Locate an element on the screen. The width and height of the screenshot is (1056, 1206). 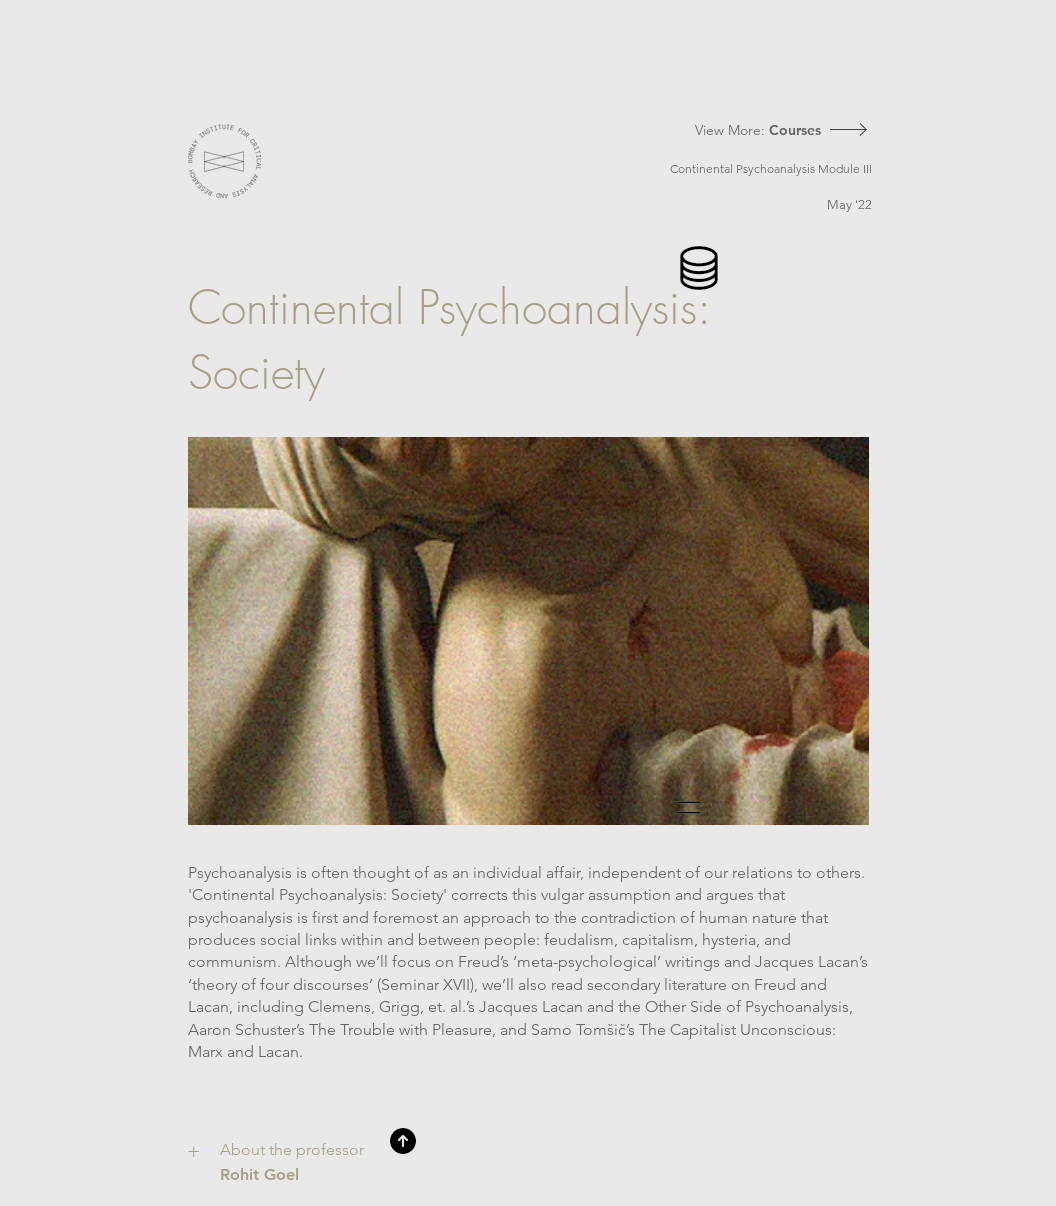
upload a file or content is located at coordinates (403, 1141).